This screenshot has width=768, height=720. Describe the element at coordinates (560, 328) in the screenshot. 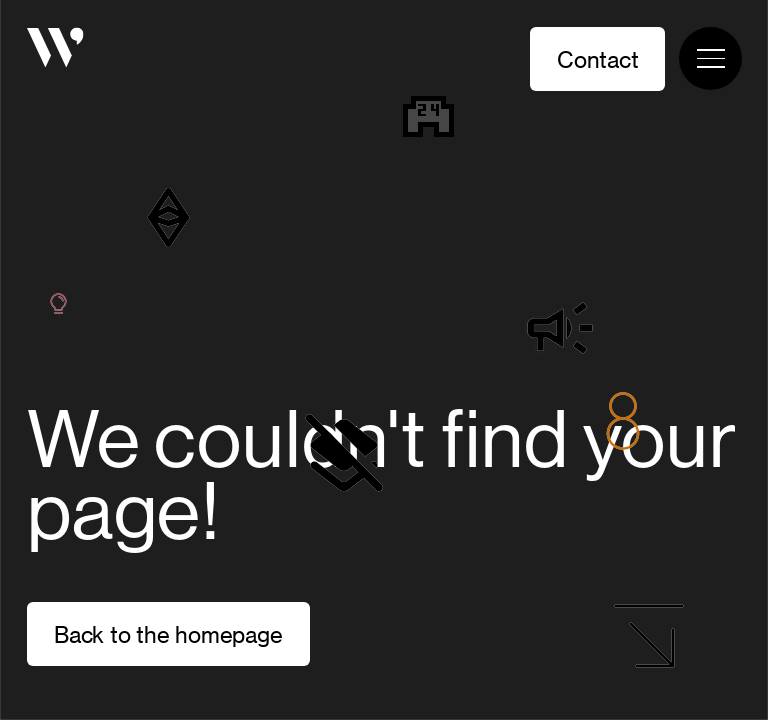

I see `start a new campaign or announcement` at that location.